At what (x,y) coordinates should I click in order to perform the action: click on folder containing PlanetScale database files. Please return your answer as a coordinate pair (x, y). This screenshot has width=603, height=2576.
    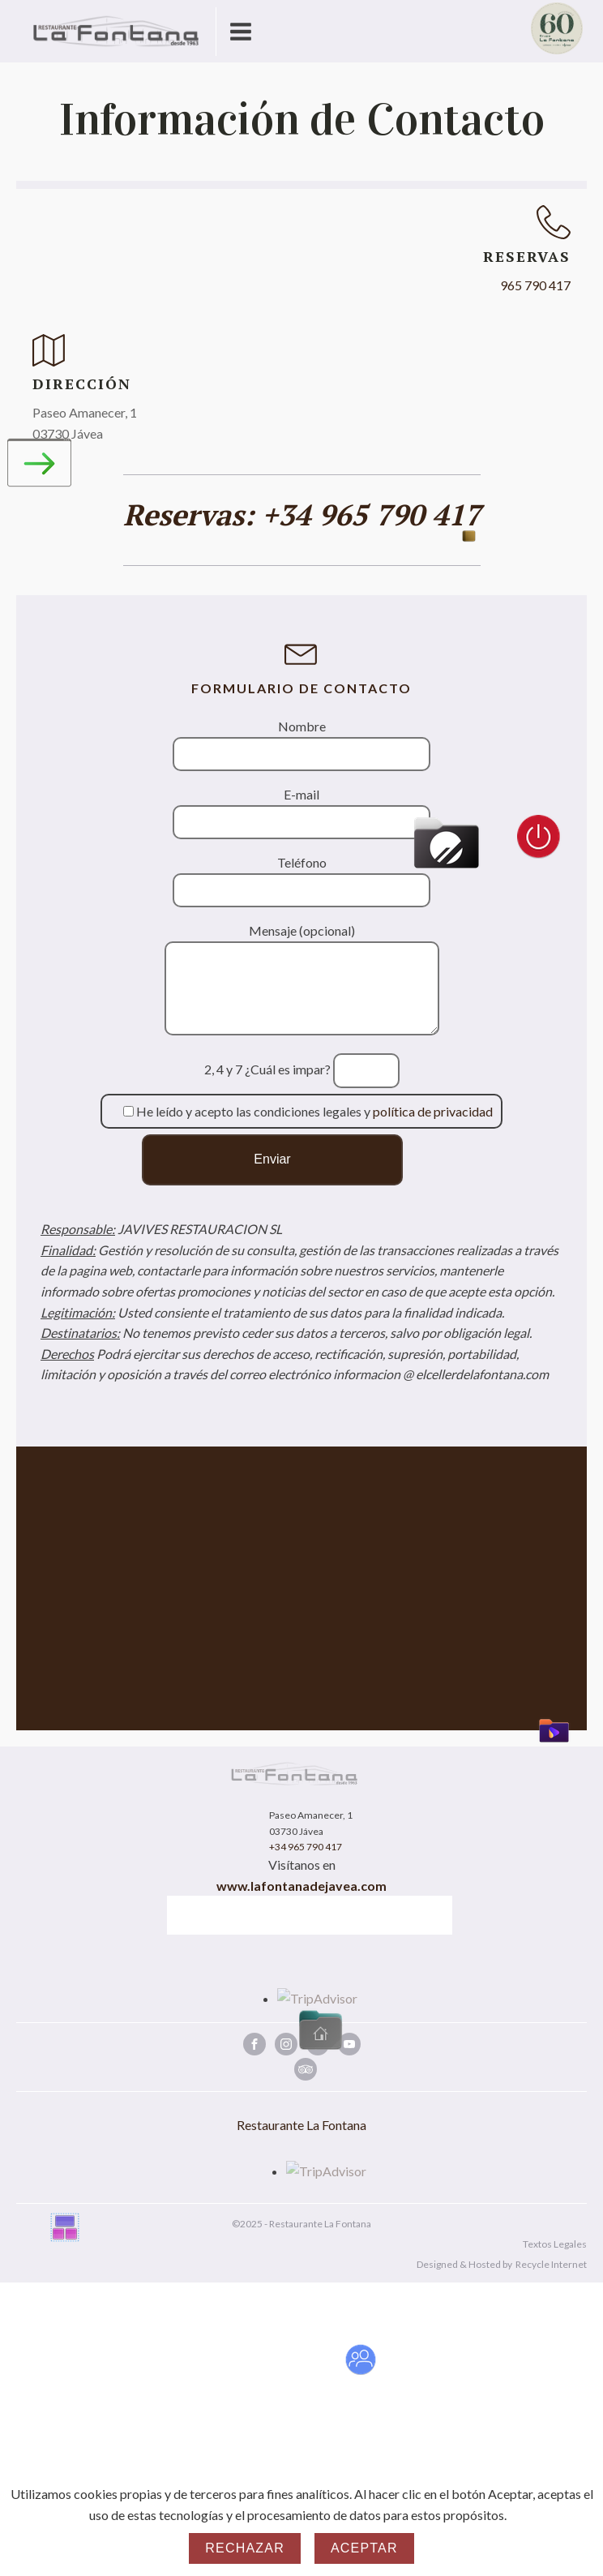
    Looking at the image, I should click on (446, 844).